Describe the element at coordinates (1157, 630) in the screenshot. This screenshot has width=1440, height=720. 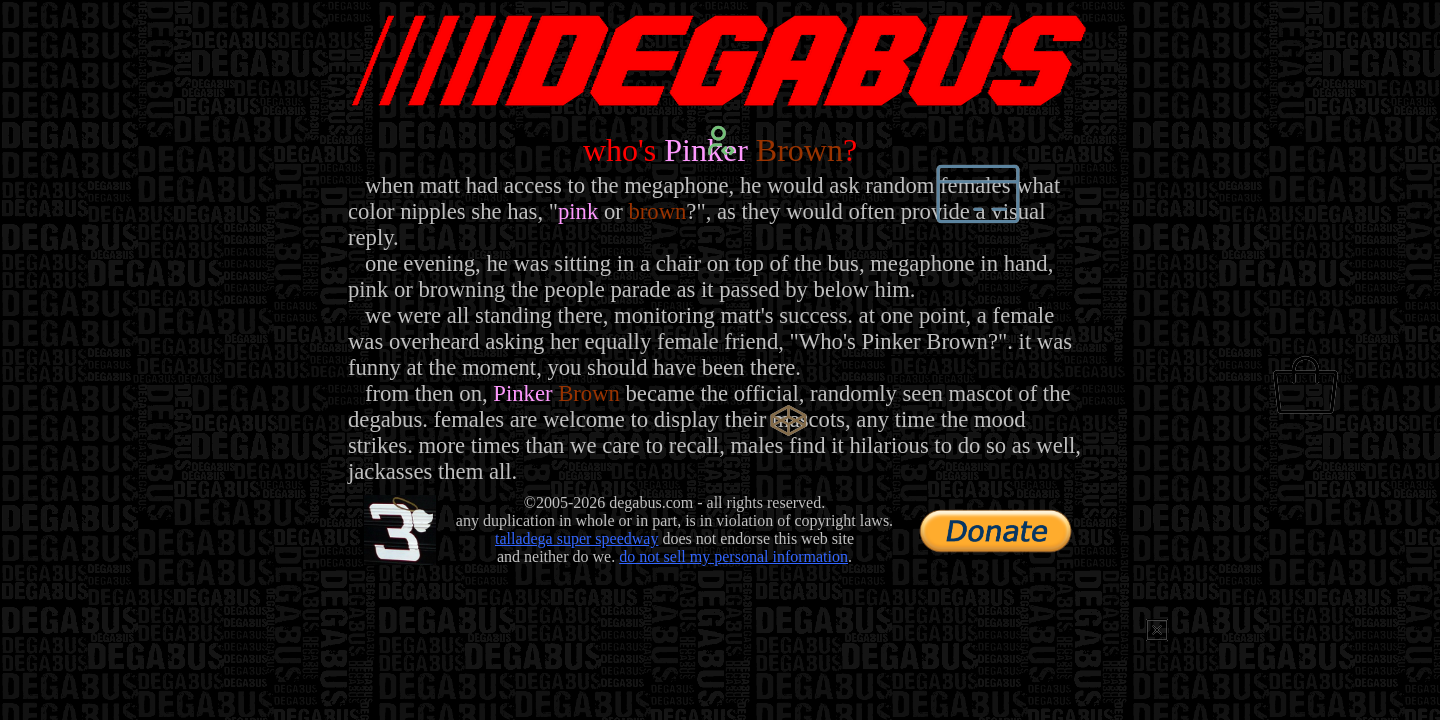
I see `close or dismiss a dialog box` at that location.